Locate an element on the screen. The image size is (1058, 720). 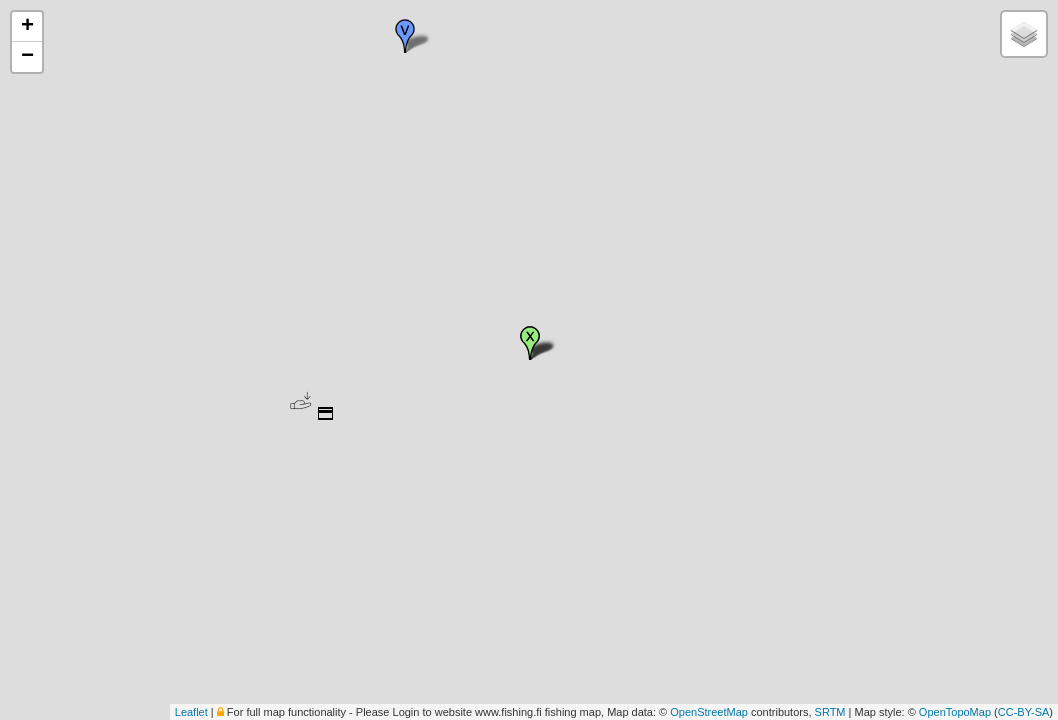
access payment methods is located at coordinates (325, 413).